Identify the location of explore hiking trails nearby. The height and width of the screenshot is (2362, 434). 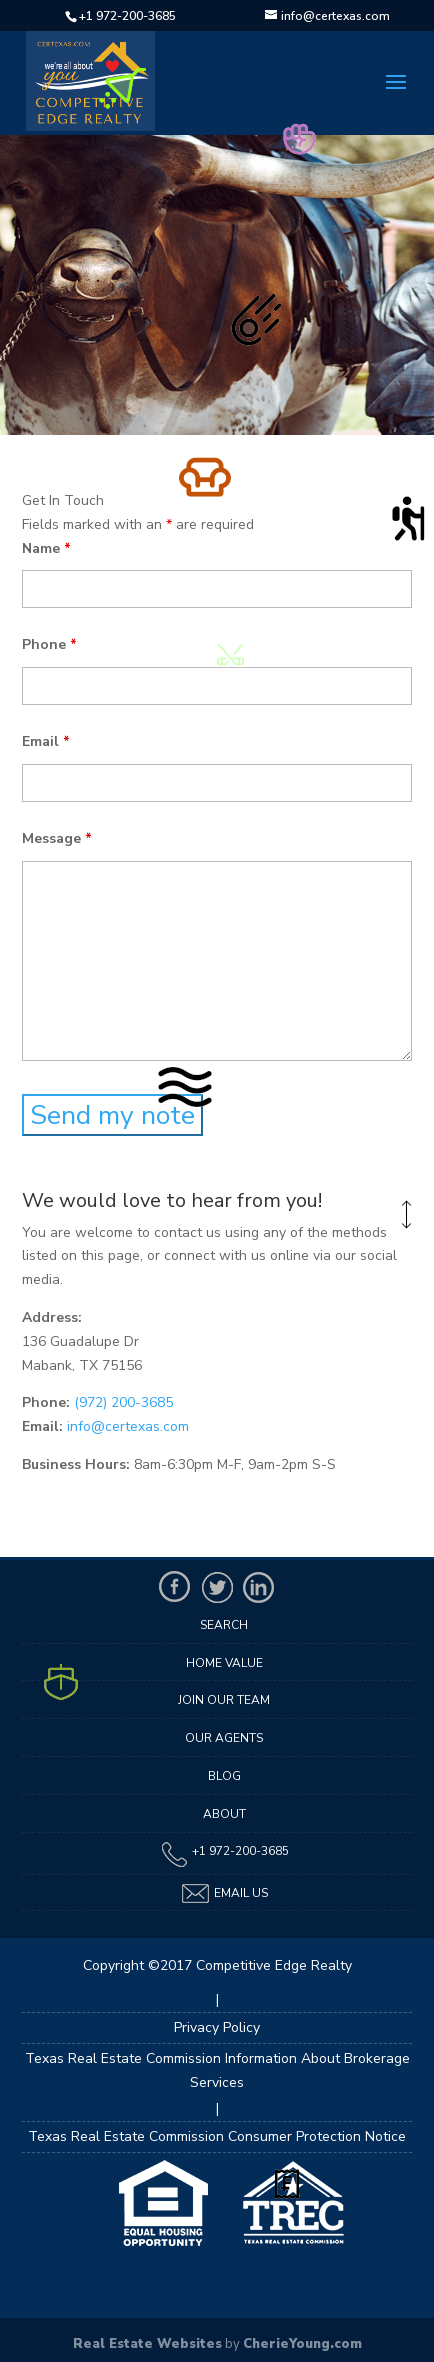
(409, 518).